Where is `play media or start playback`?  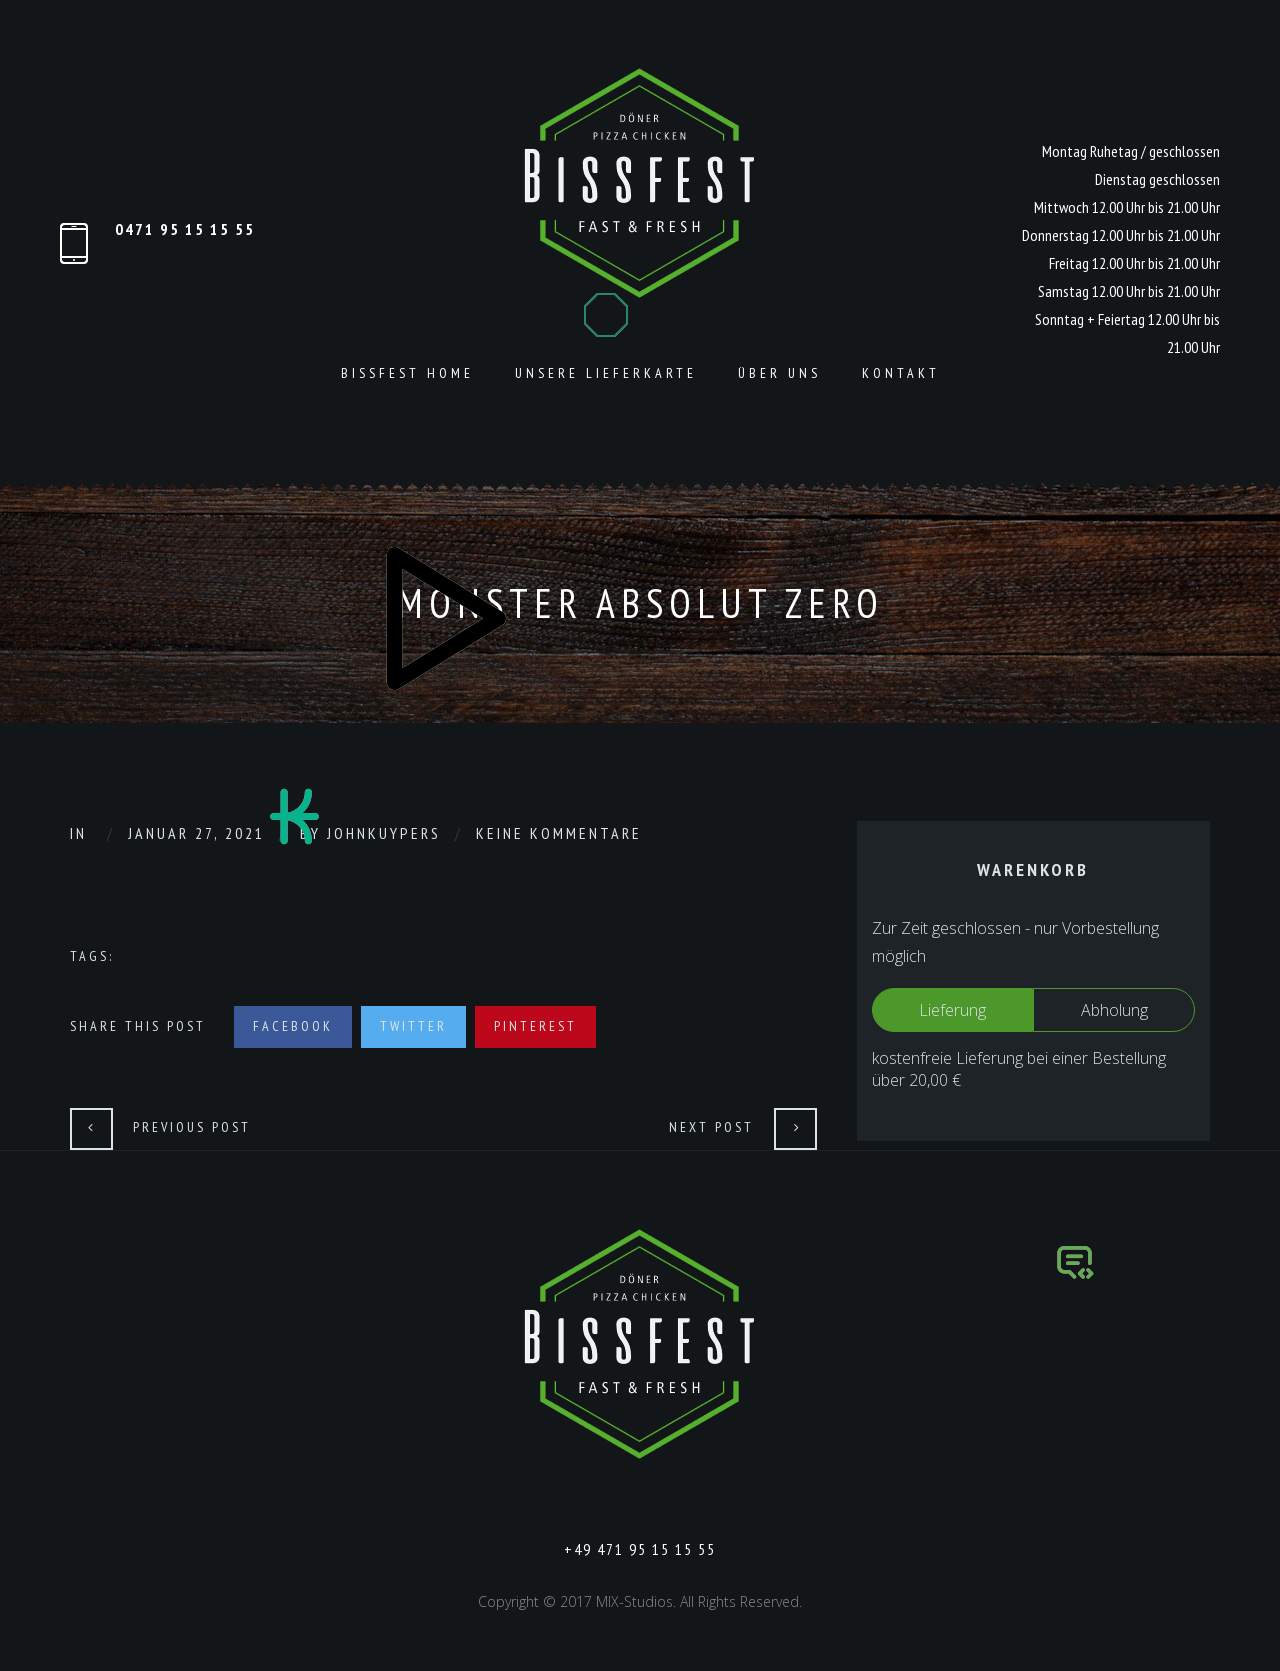 play media or start playback is located at coordinates (434, 618).